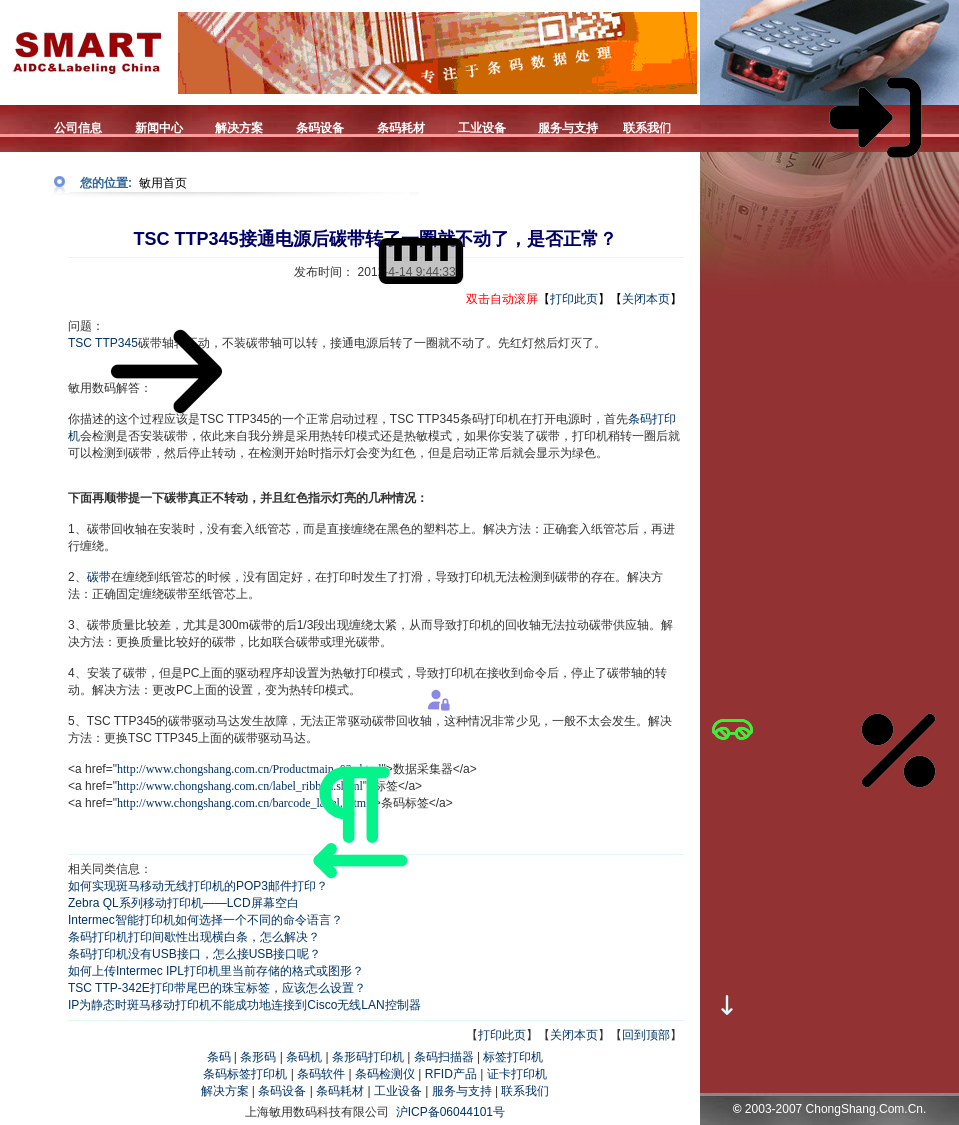  What do you see at coordinates (875, 117) in the screenshot?
I see `sign in to your account` at bounding box center [875, 117].